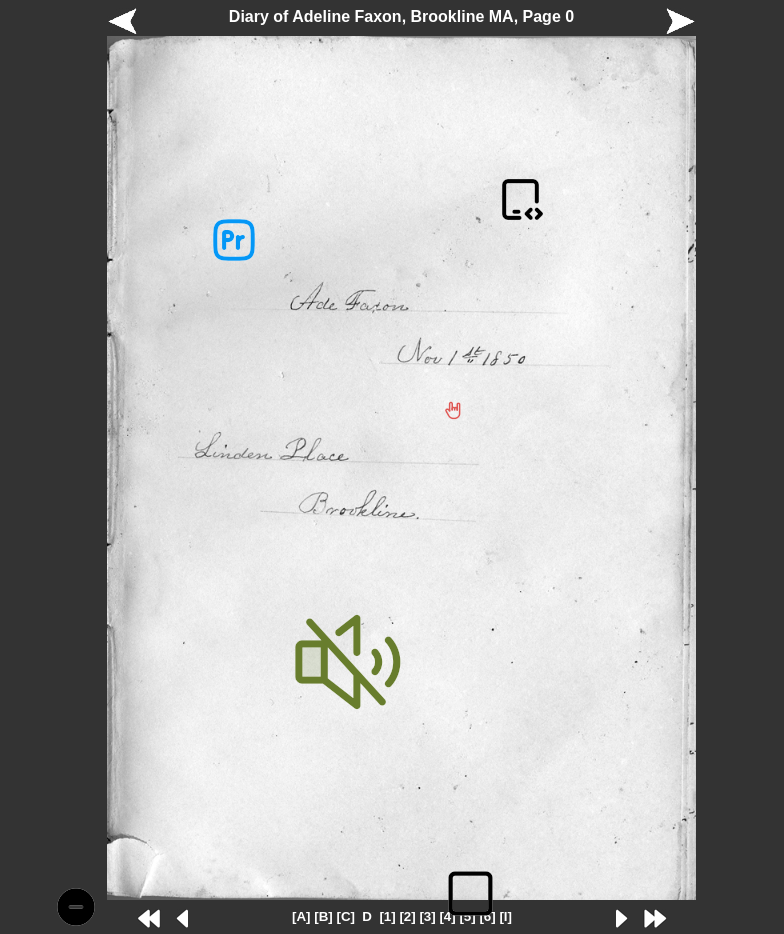  What do you see at coordinates (76, 907) in the screenshot?
I see `remove an item from a list or collection` at bounding box center [76, 907].